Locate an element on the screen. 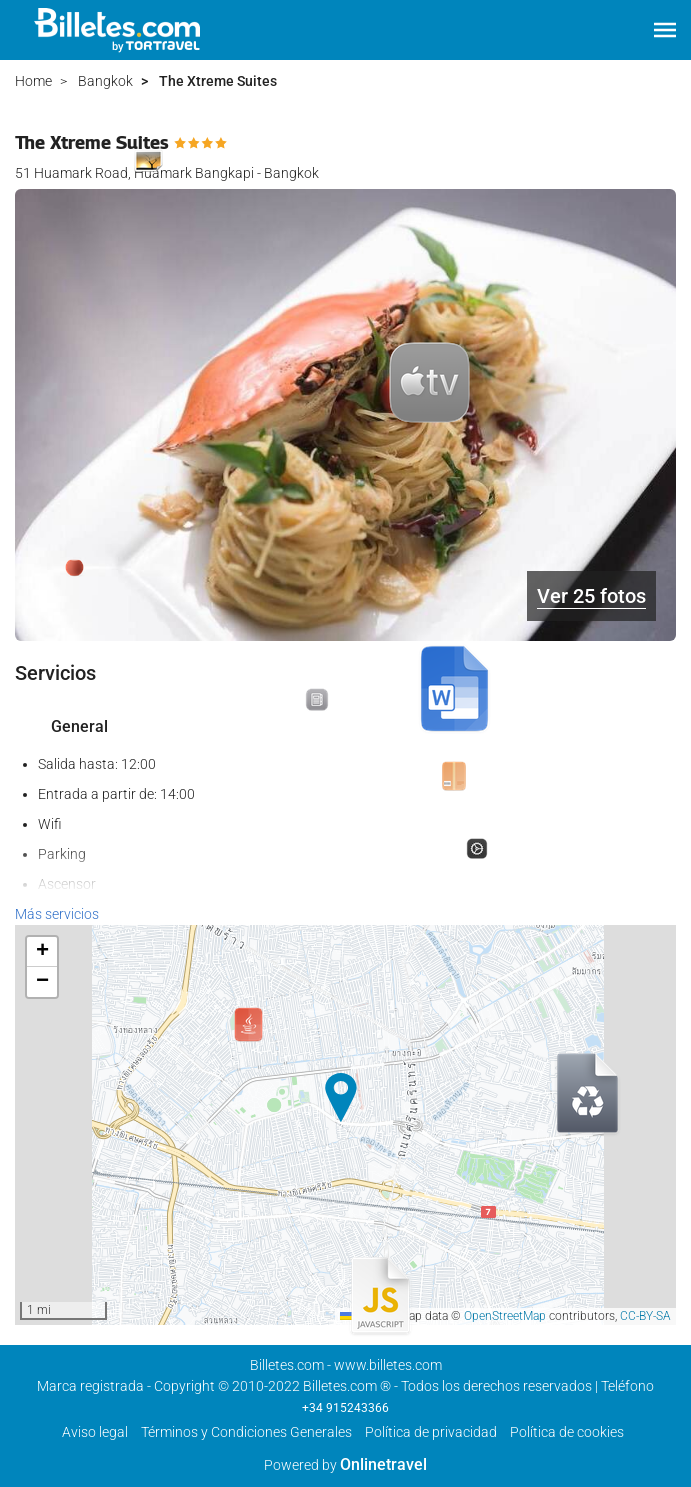 Image resolution: width=691 pixels, height=1487 pixels. a file marked for deletion is located at coordinates (587, 1094).